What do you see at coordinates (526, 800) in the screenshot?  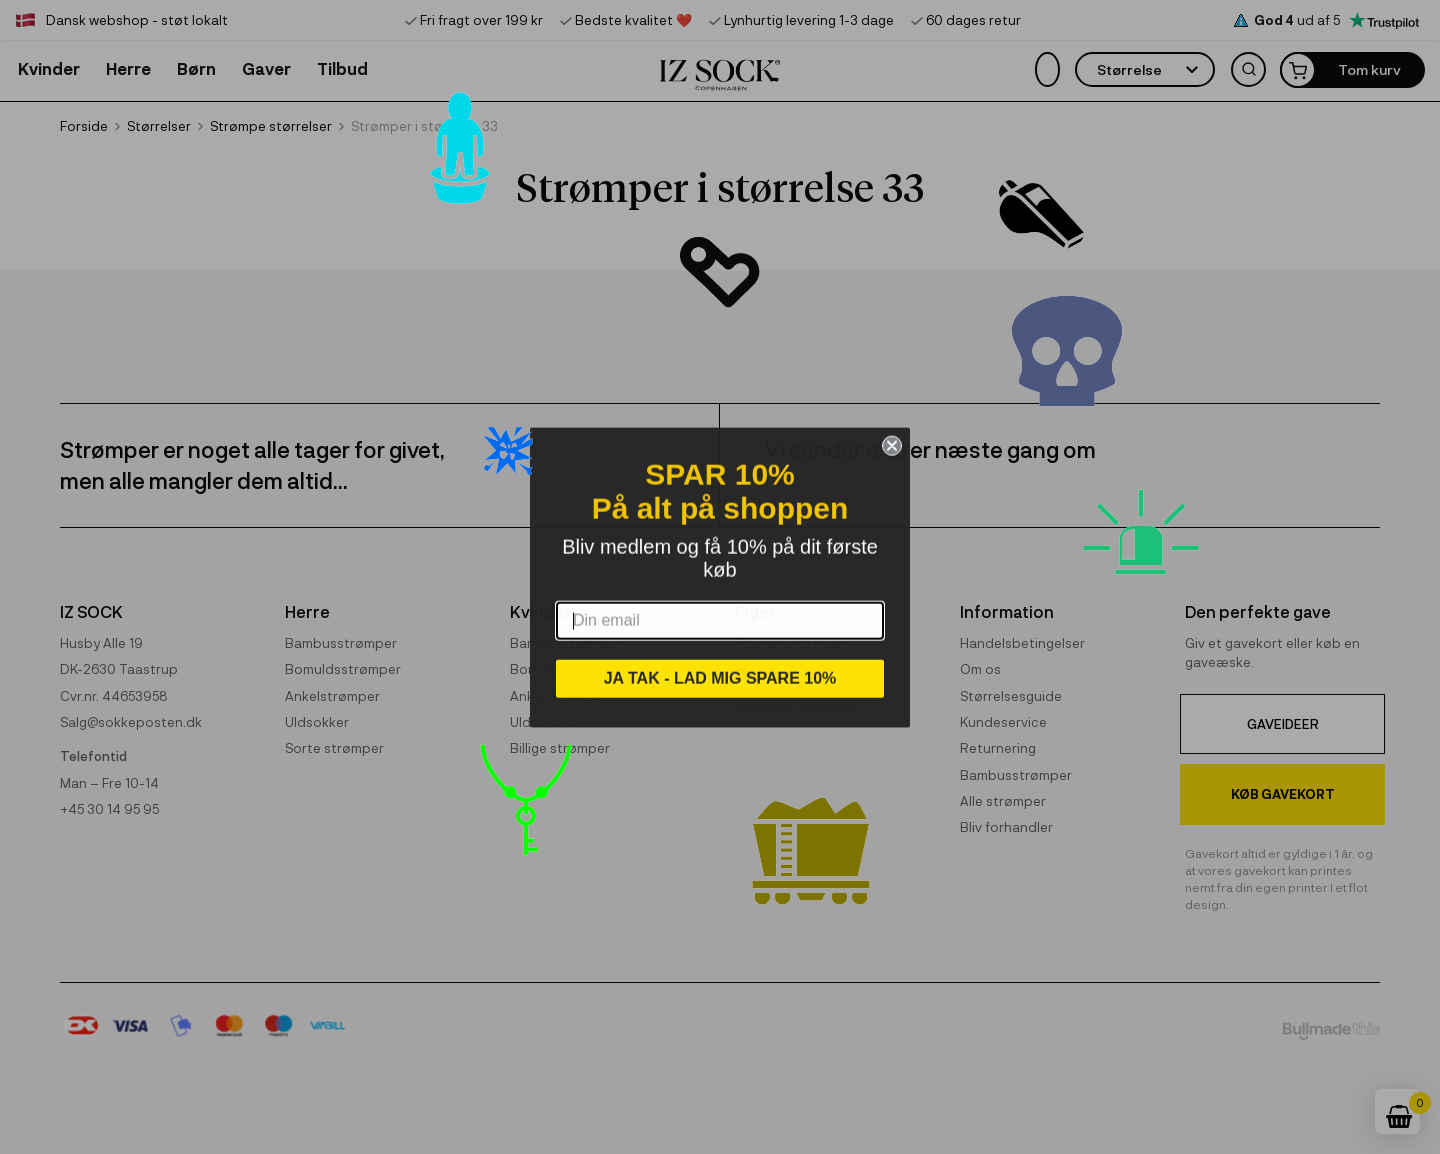 I see `decorative key item or accessory in a game inventory` at bounding box center [526, 800].